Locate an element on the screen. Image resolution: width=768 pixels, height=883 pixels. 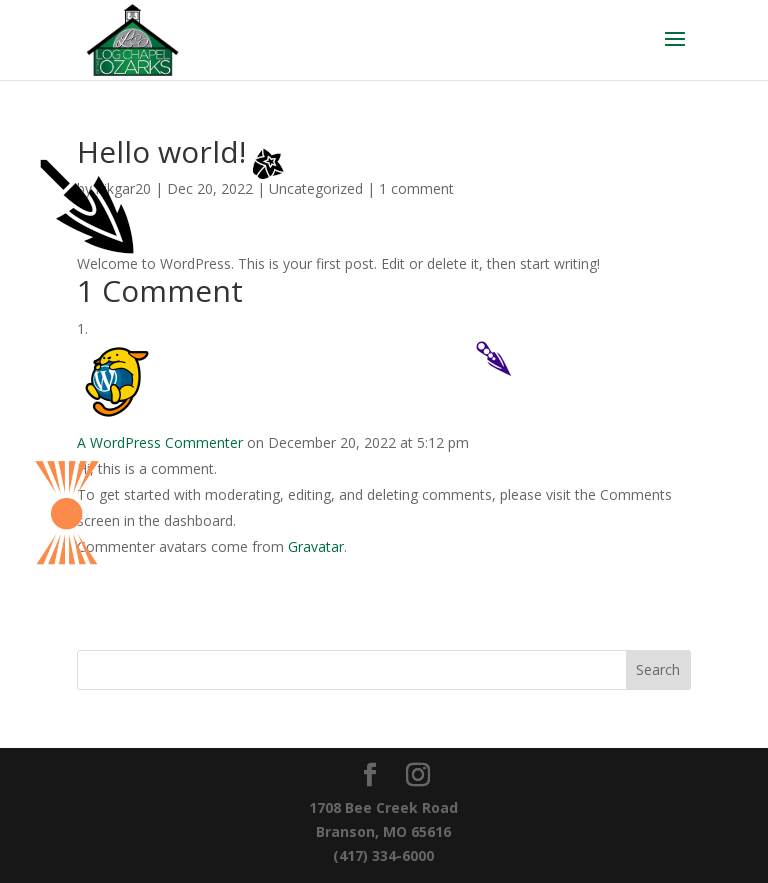
select throwing knife weapon is located at coordinates (494, 359).